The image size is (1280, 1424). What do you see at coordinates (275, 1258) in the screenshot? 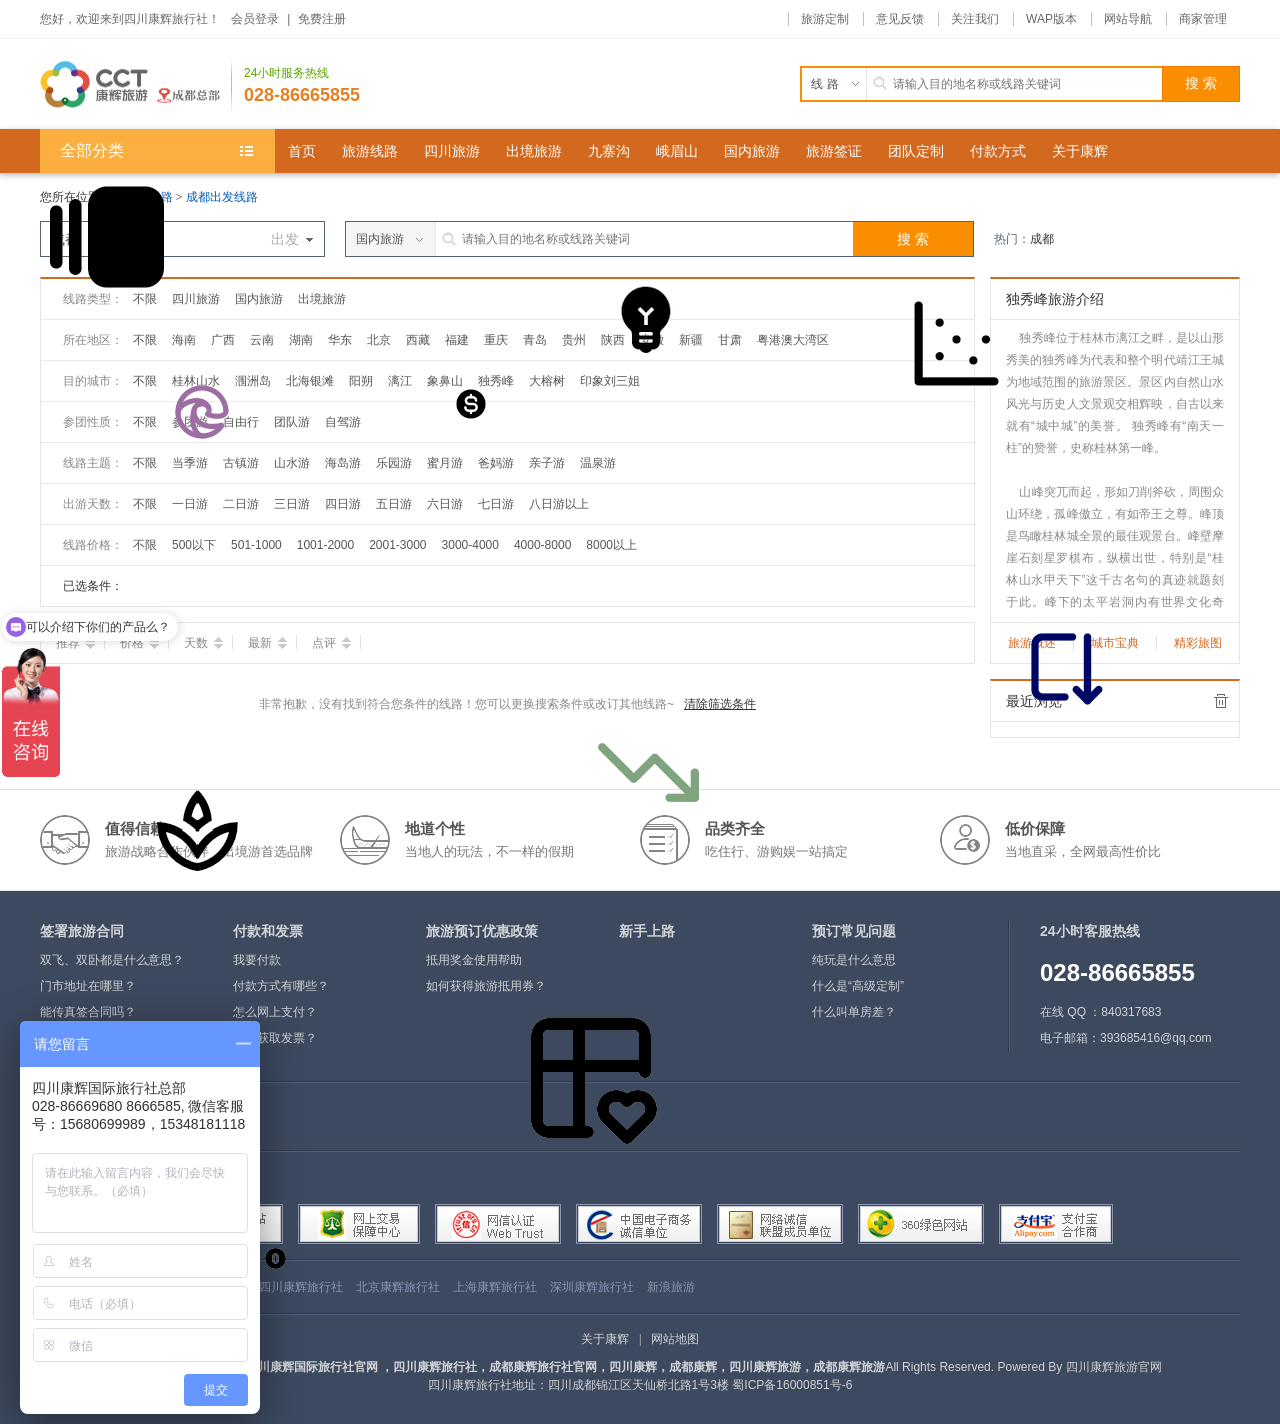
I see `indicates zero items or notifications` at bounding box center [275, 1258].